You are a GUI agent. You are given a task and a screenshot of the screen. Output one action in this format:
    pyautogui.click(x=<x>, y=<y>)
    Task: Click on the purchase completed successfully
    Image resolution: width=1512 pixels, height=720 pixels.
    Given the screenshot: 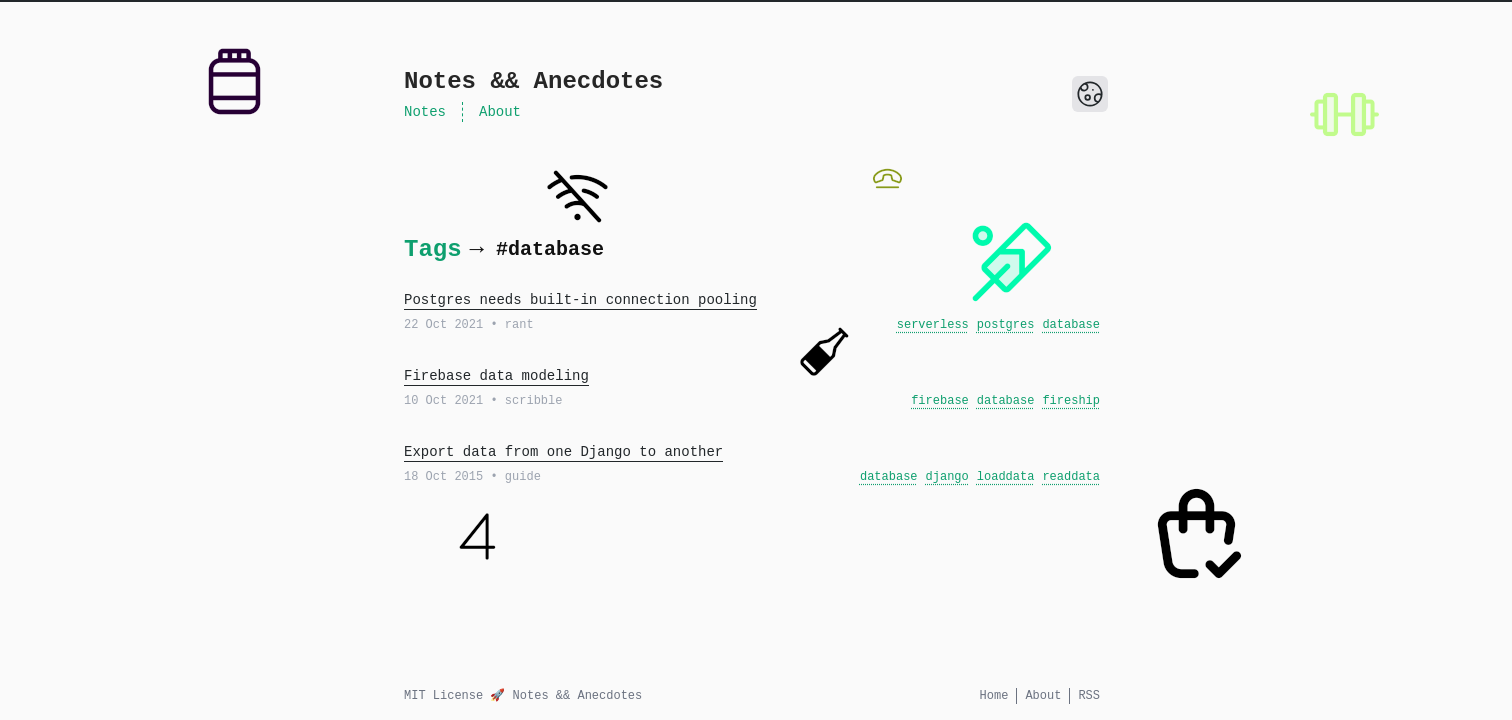 What is the action you would take?
    pyautogui.click(x=1196, y=533)
    